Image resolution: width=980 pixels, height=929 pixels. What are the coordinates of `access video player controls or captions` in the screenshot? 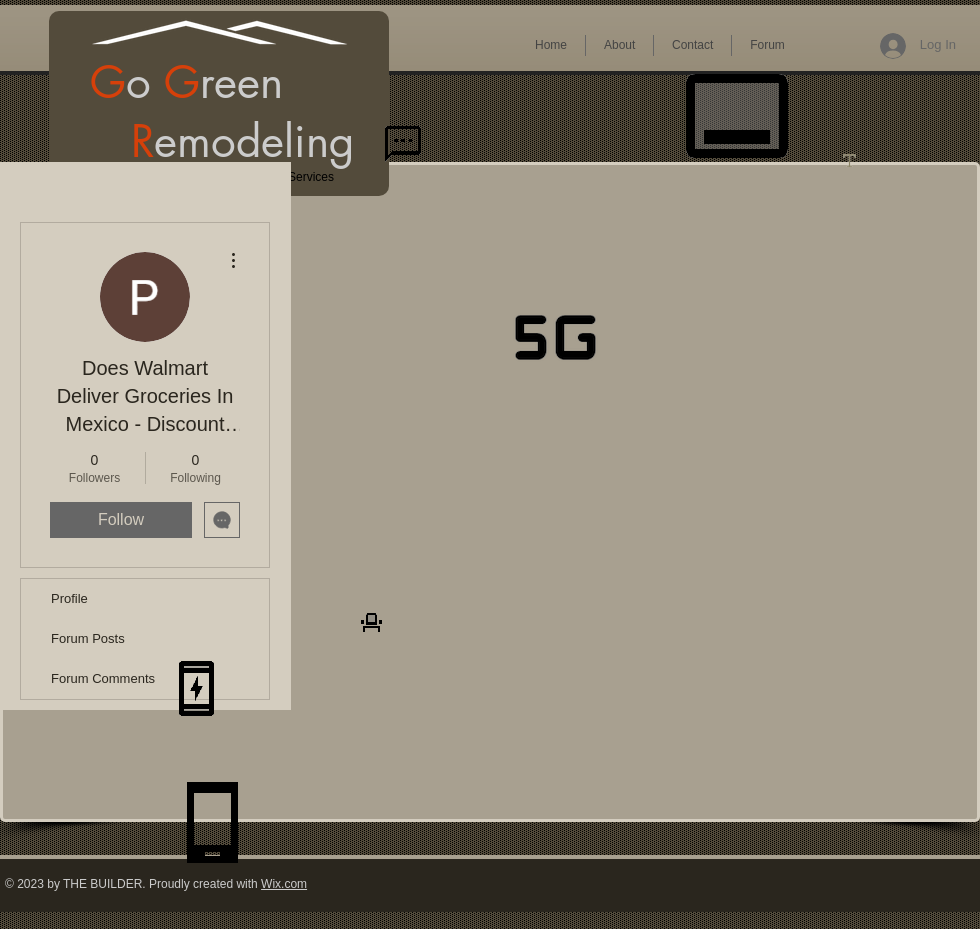 It's located at (737, 116).